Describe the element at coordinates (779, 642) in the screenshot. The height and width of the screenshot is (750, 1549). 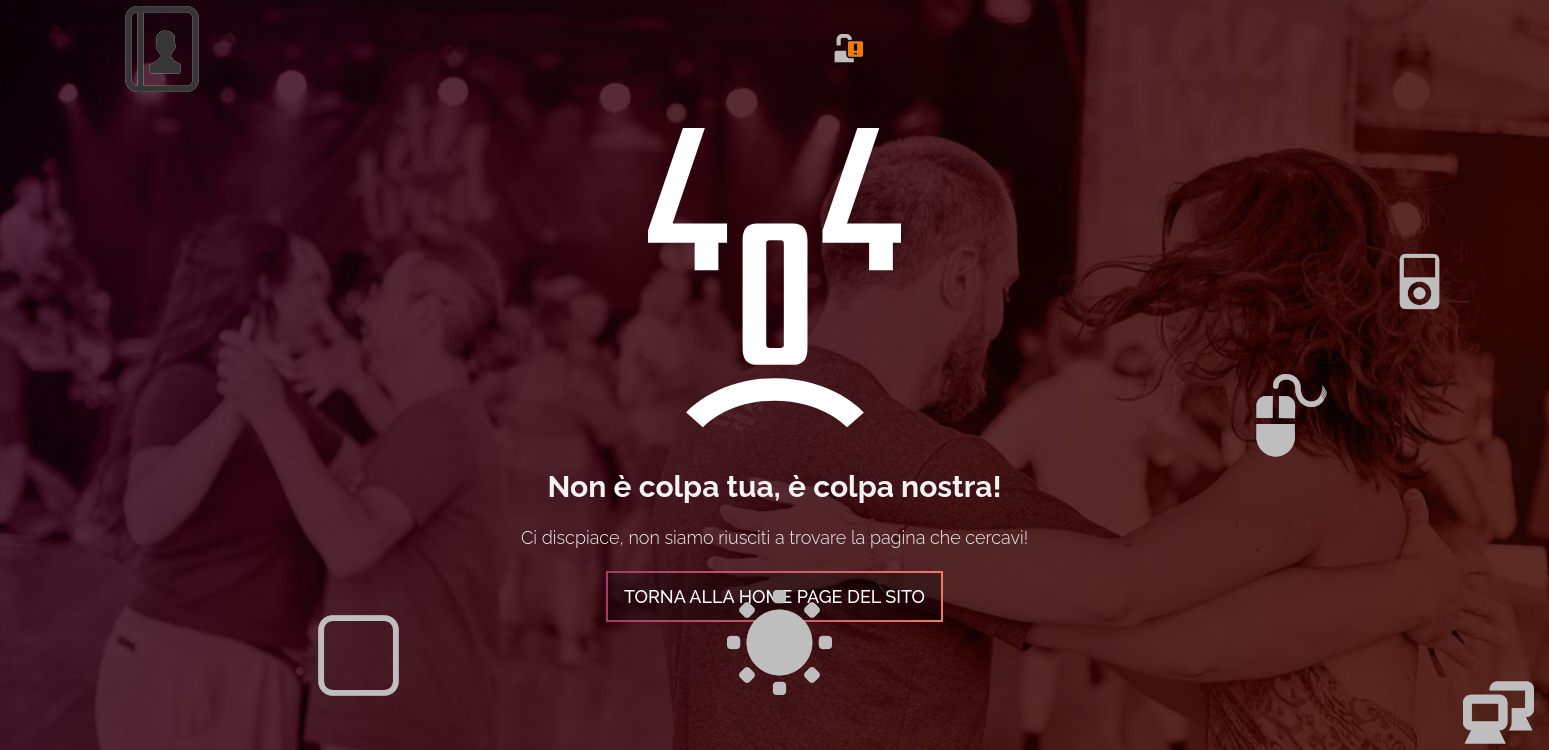
I see `indicates clear, sunny weather conditions` at that location.